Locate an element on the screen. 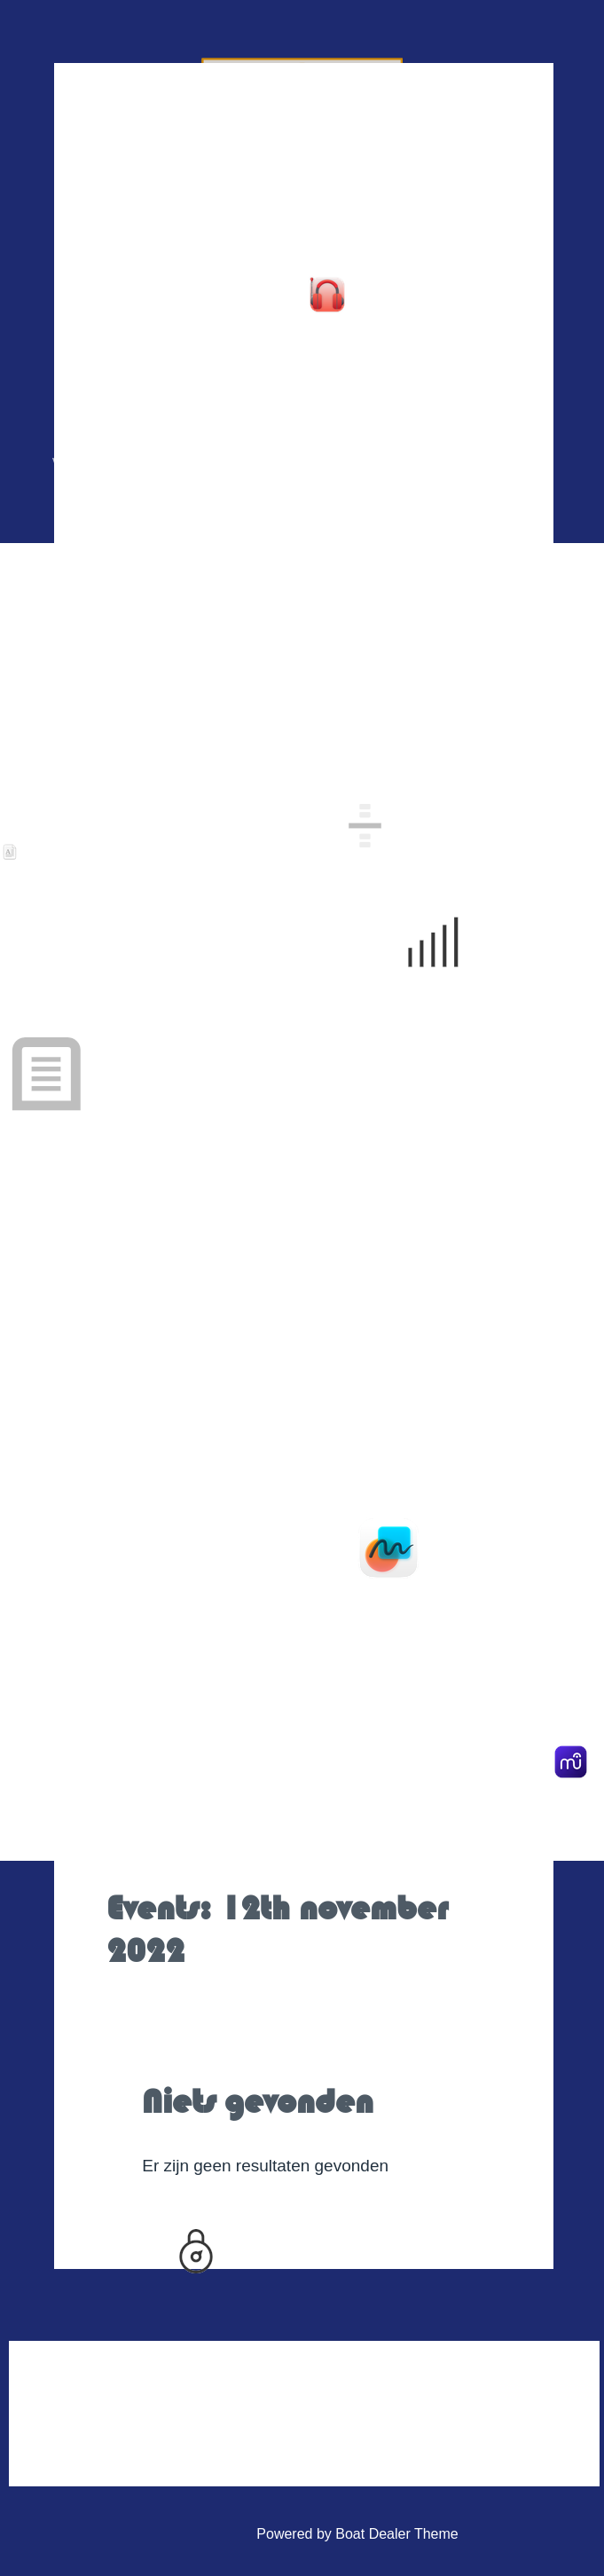  open MuseScore music notation app is located at coordinates (570, 1761).